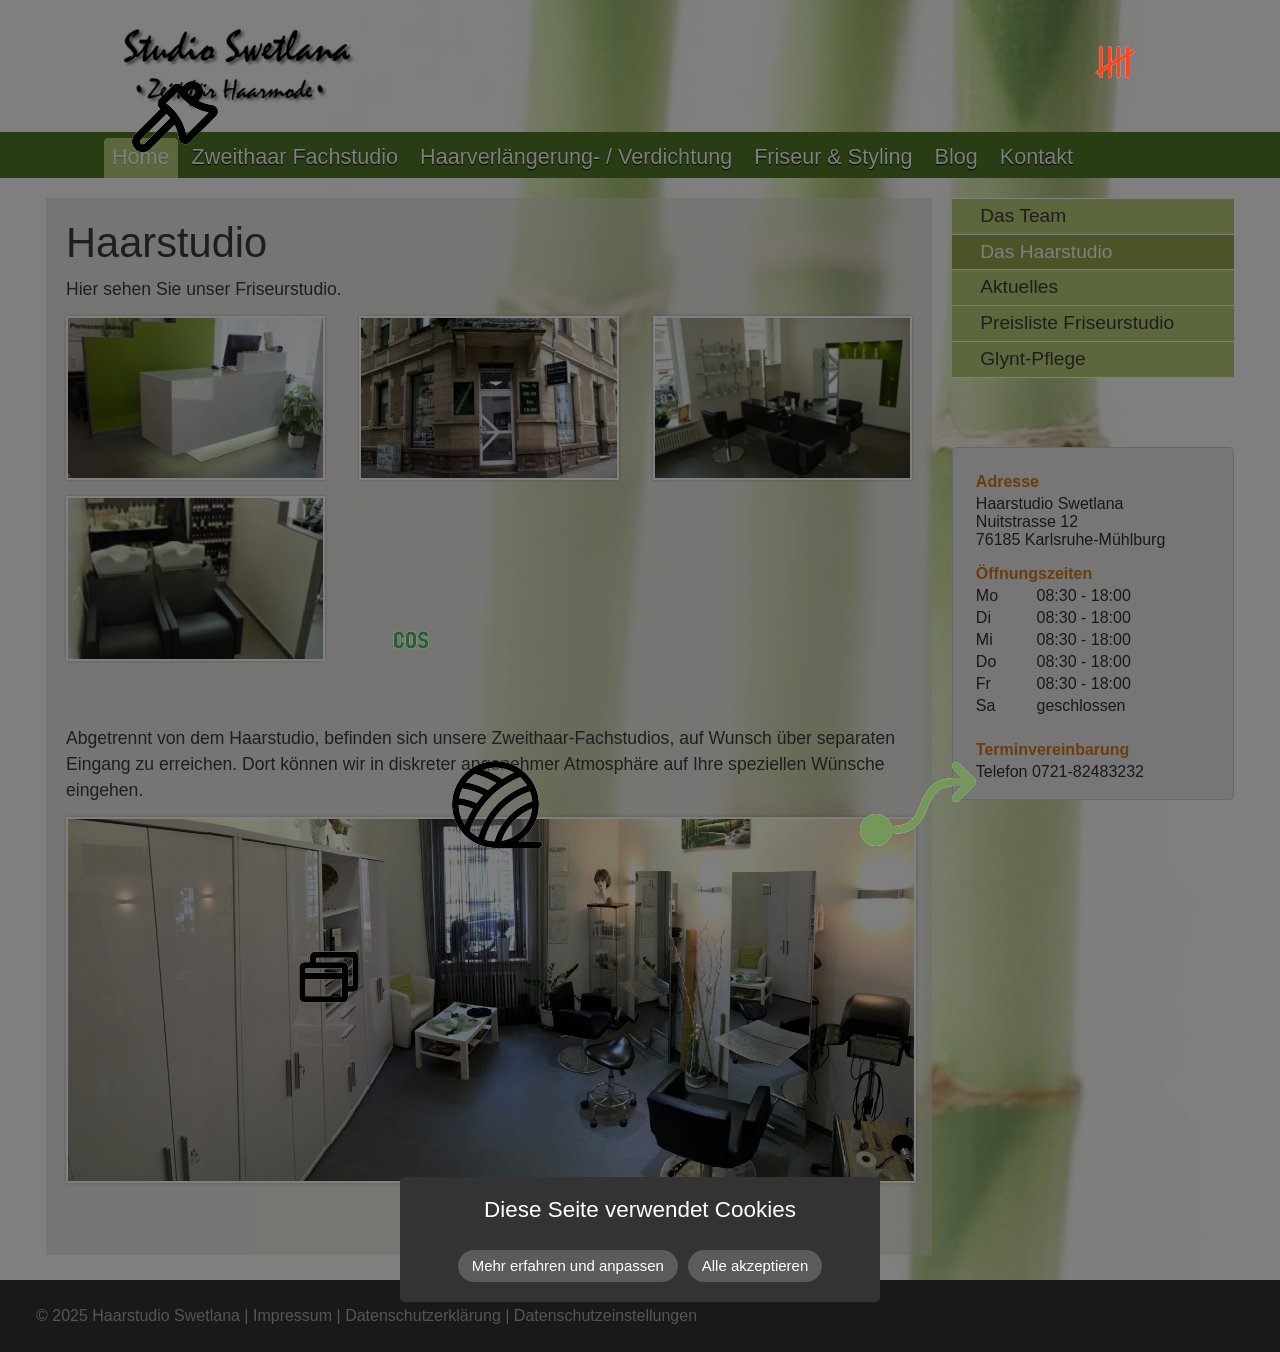  What do you see at coordinates (495, 804) in the screenshot?
I see `craft or knitting-related feature` at bounding box center [495, 804].